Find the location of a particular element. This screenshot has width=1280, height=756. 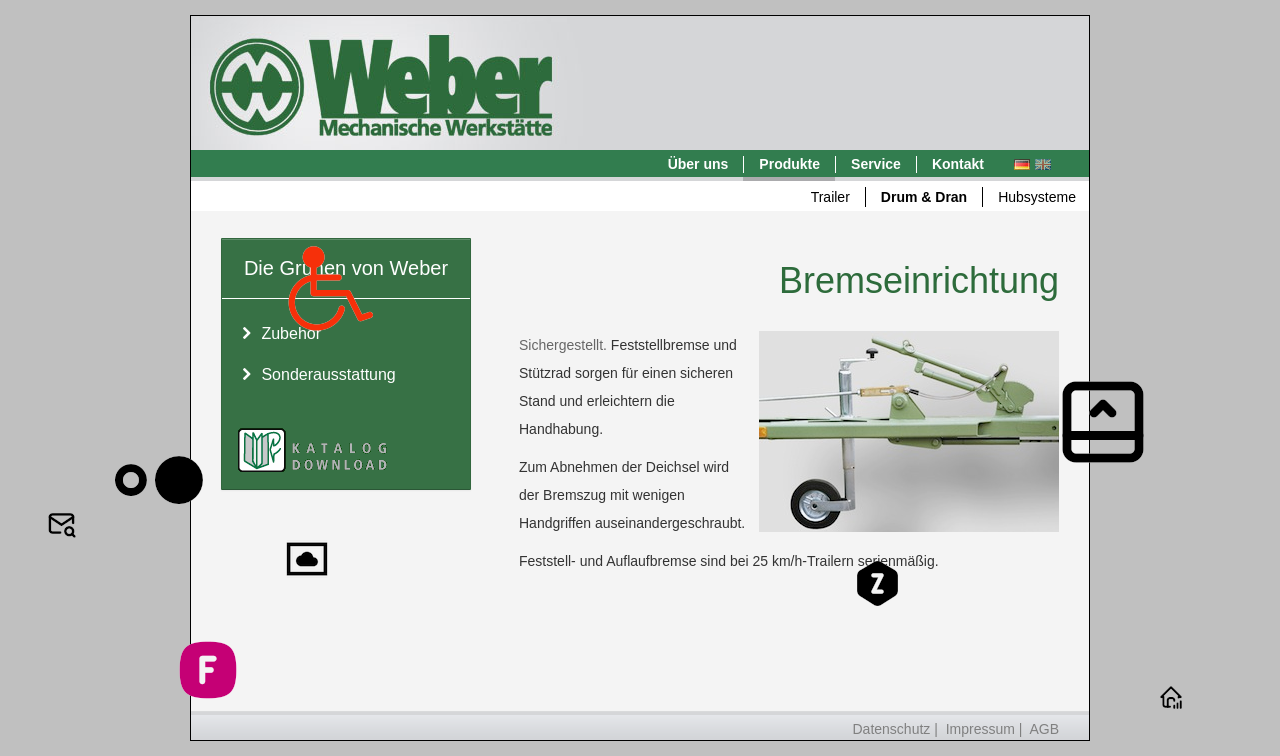

search your emails is located at coordinates (61, 523).